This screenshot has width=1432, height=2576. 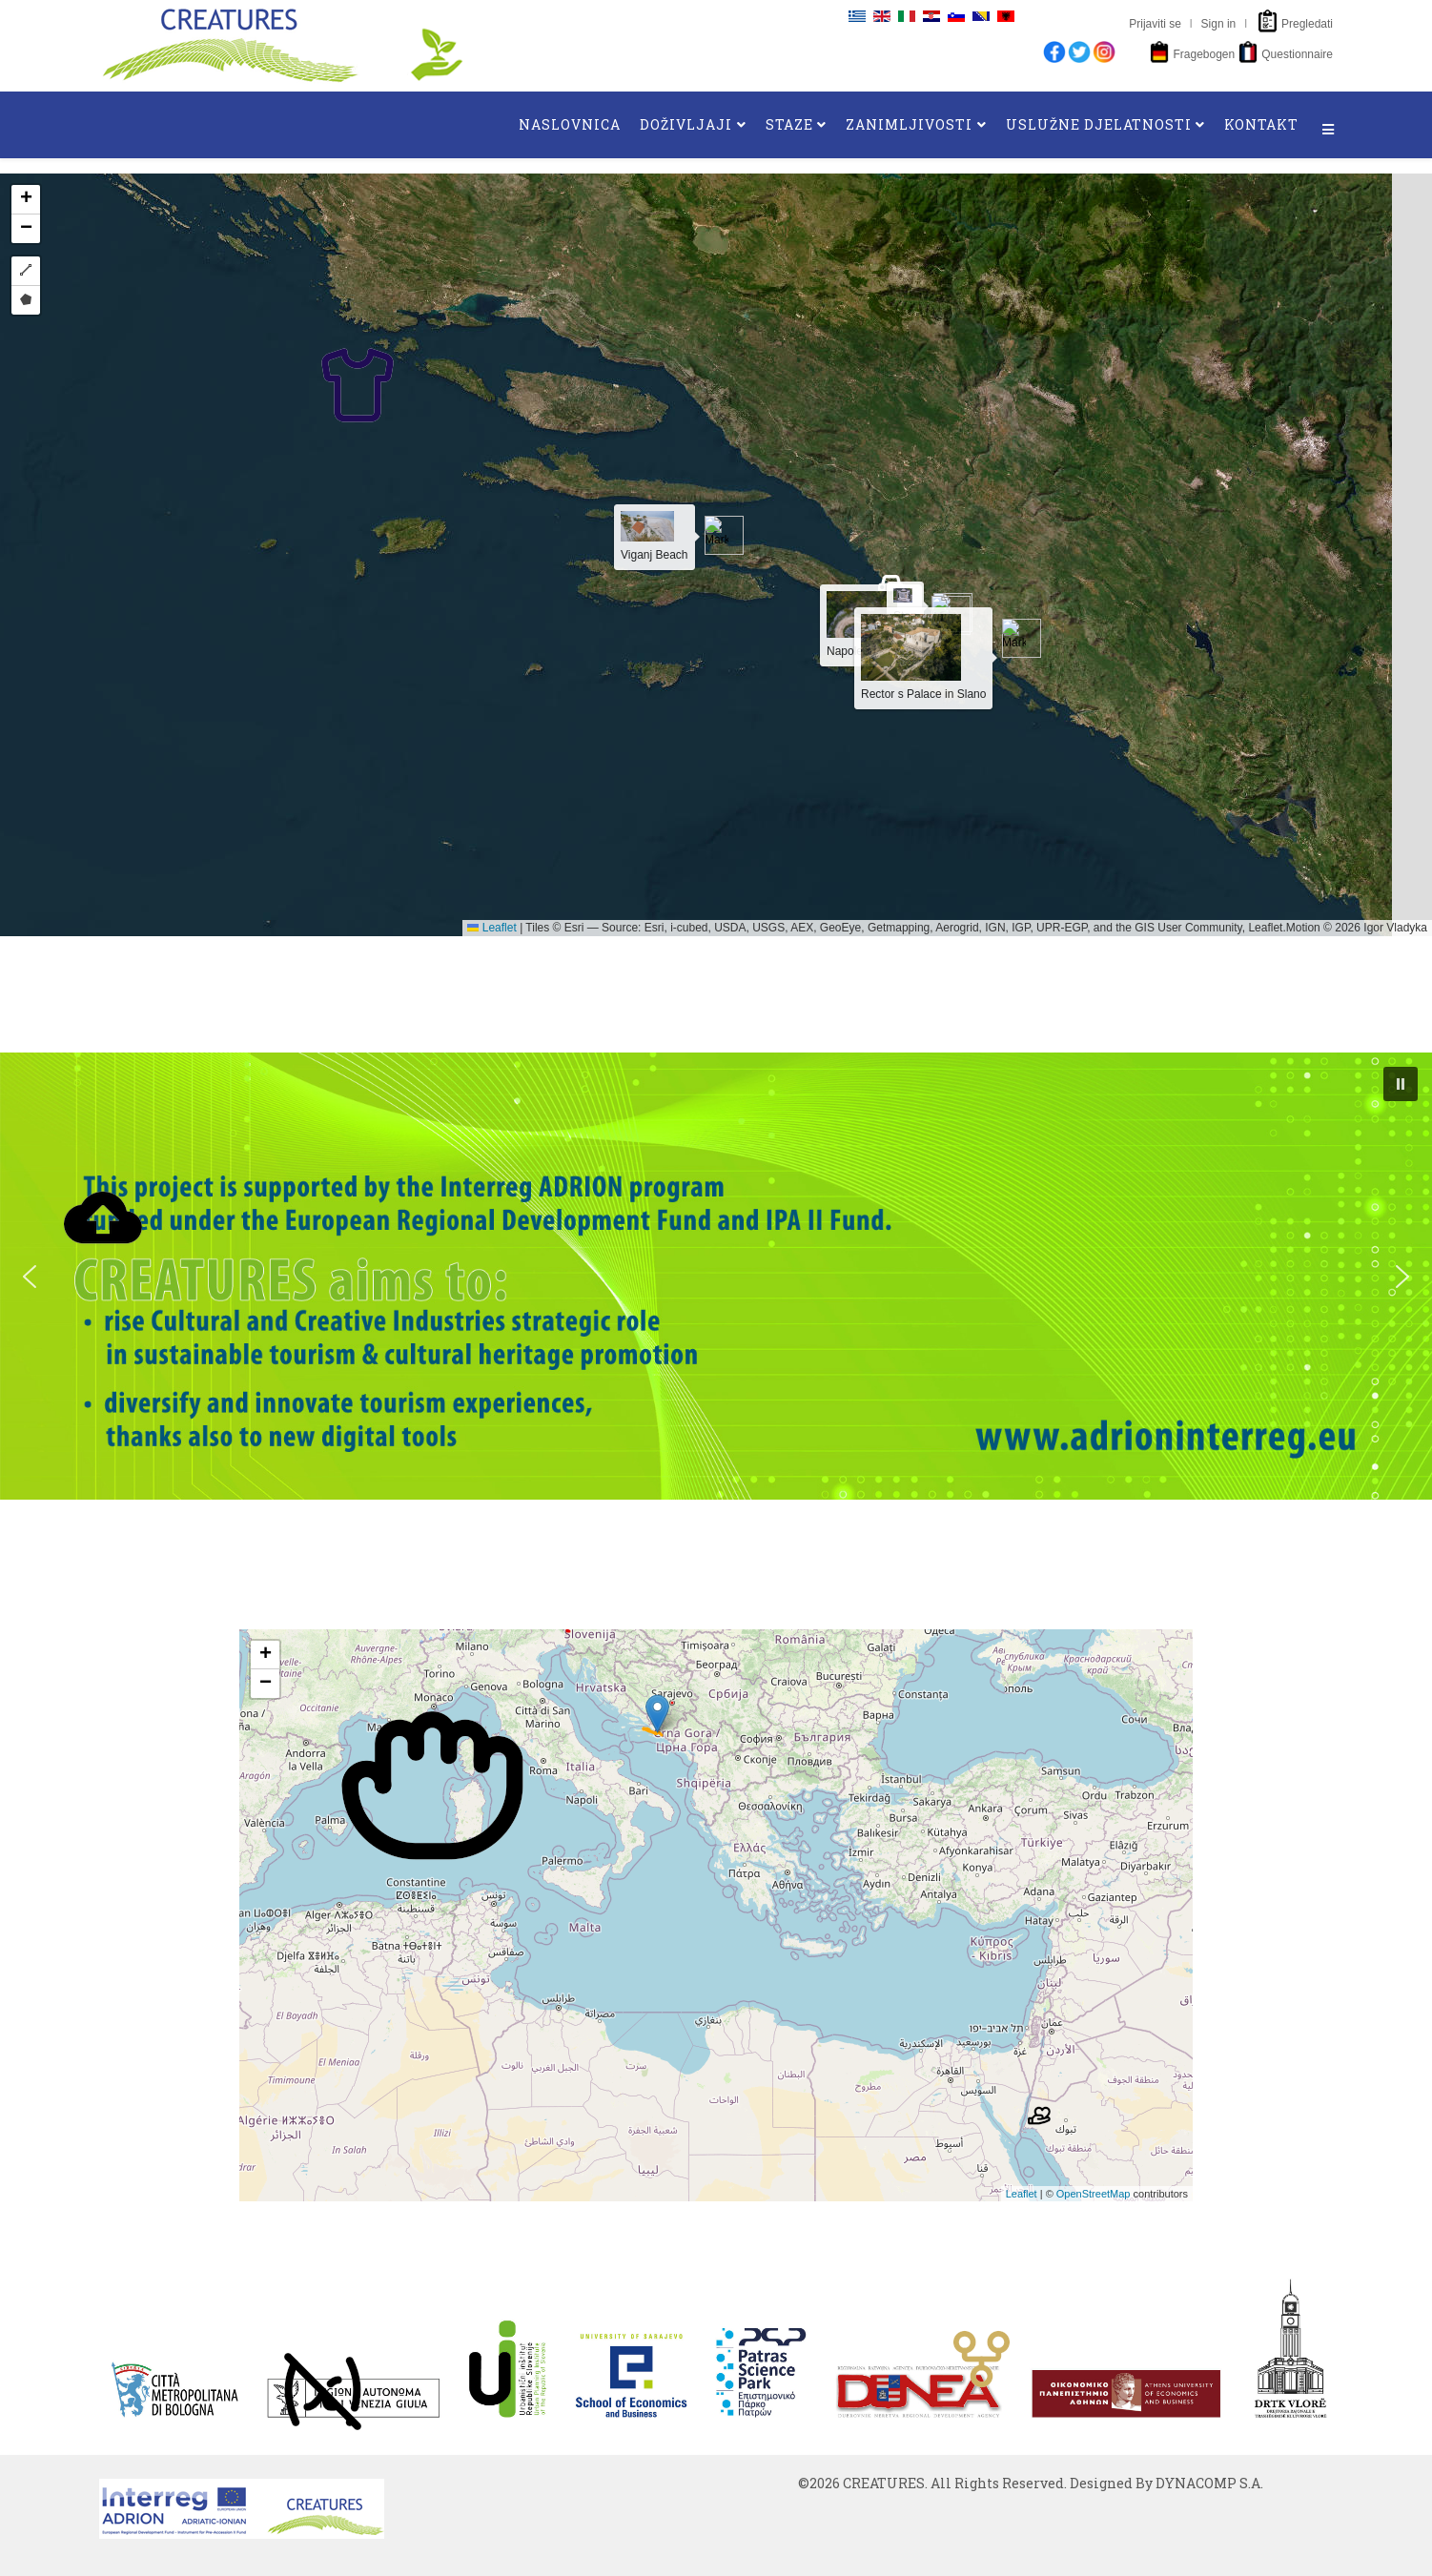 What do you see at coordinates (1039, 2116) in the screenshot?
I see `donate or give to charity` at bounding box center [1039, 2116].